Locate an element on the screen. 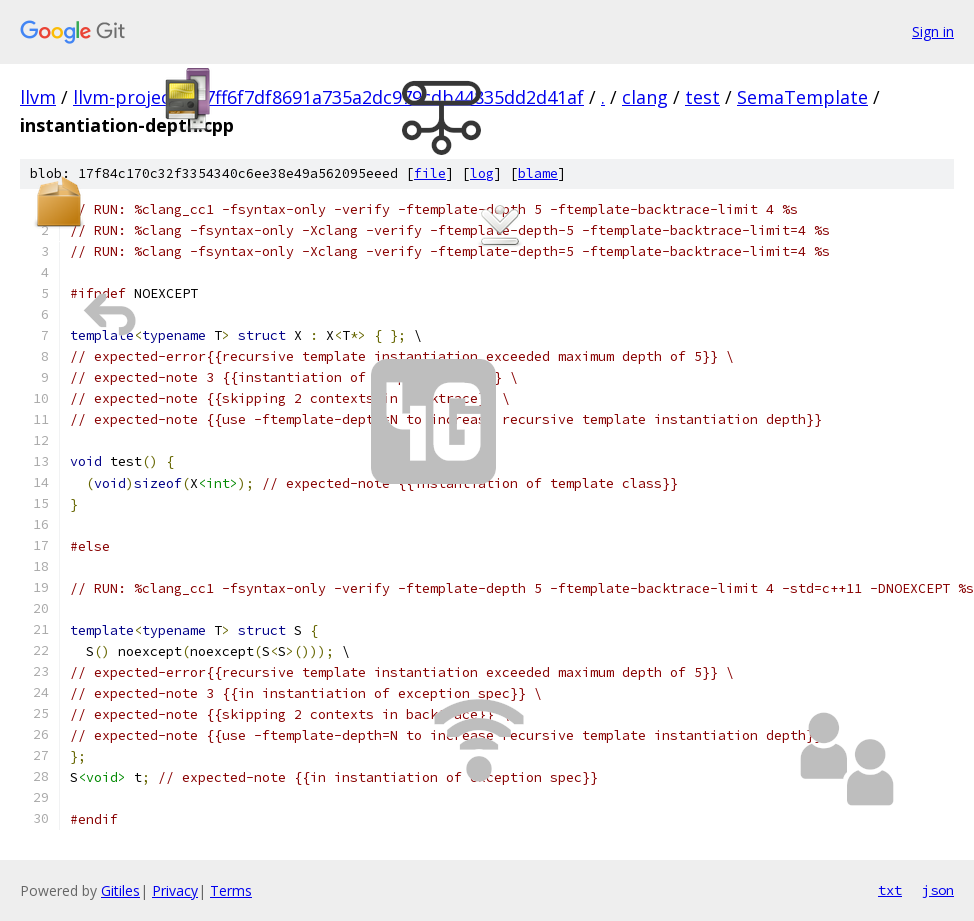 This screenshot has height=921, width=974. generic package or archive file type is located at coordinates (58, 202).